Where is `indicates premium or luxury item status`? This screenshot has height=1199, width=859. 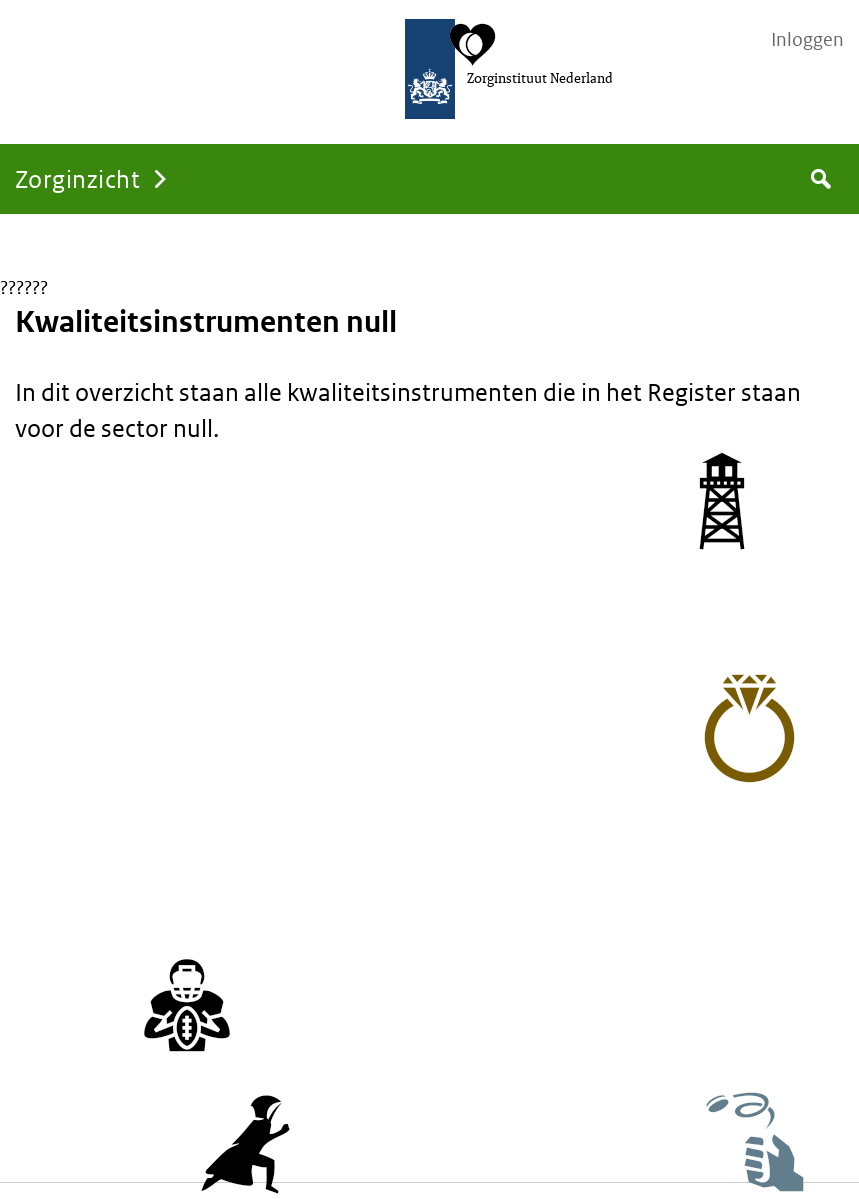 indicates premium or luxury item status is located at coordinates (749, 728).